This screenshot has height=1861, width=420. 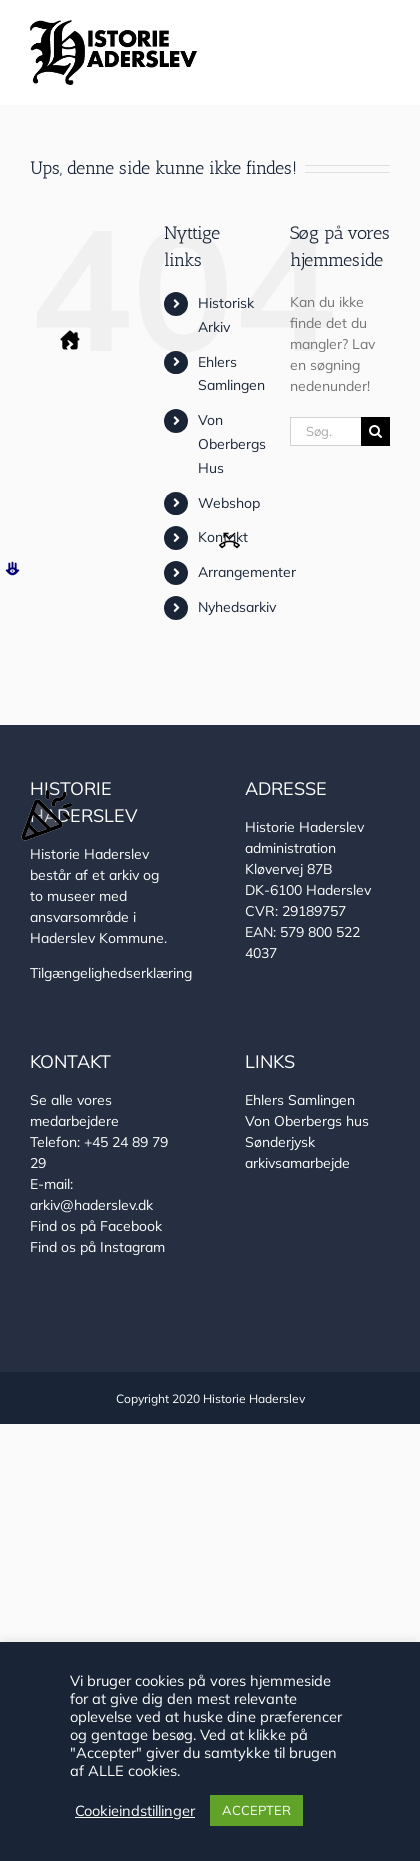 What do you see at coordinates (44, 818) in the screenshot?
I see `indicates a celebration or achievement` at bounding box center [44, 818].